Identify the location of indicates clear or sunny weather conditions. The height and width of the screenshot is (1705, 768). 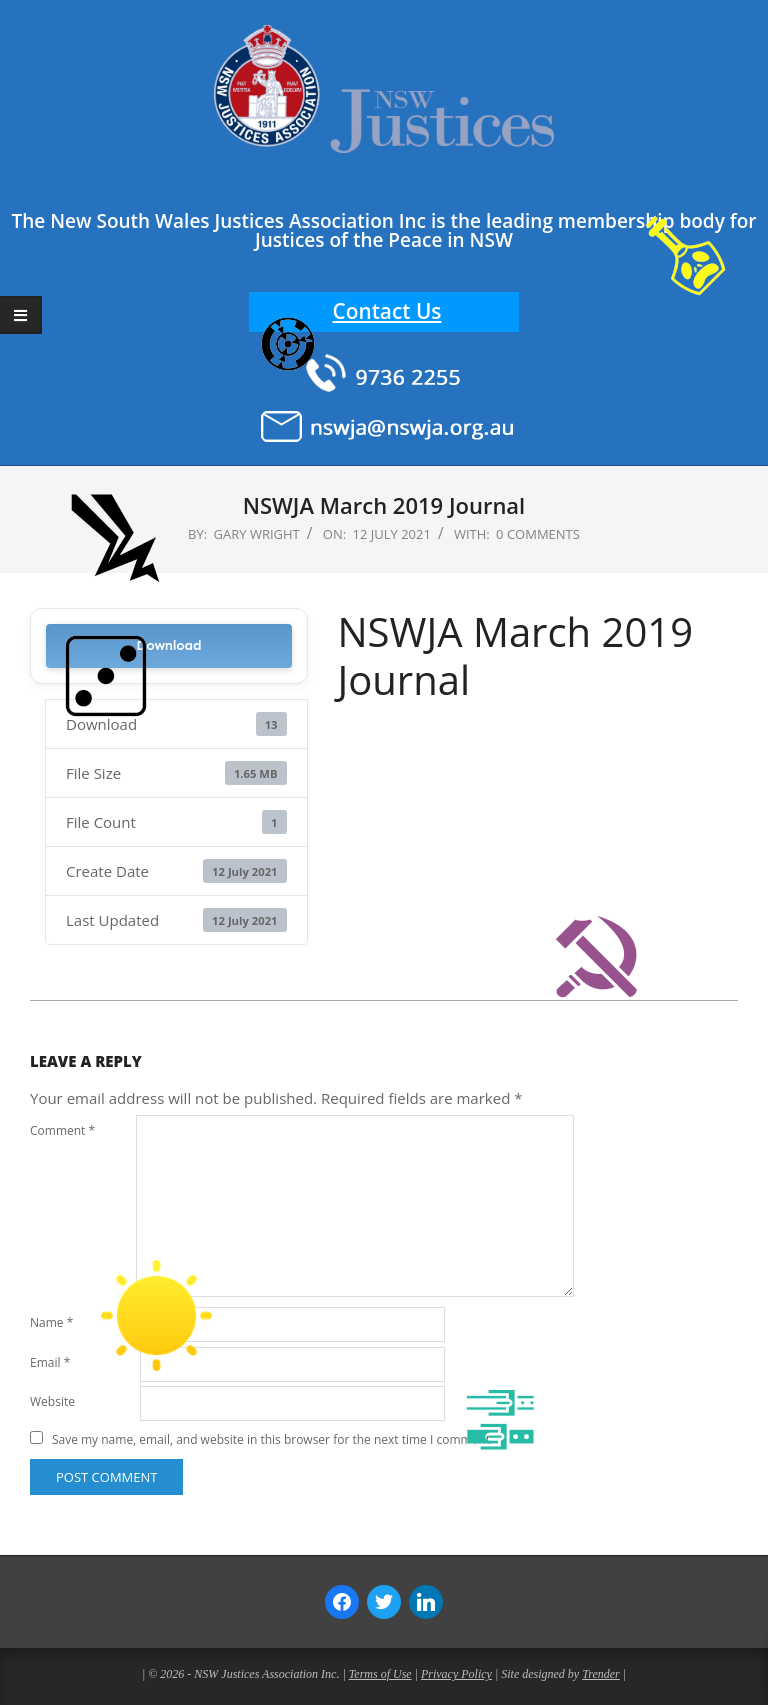
(156, 1315).